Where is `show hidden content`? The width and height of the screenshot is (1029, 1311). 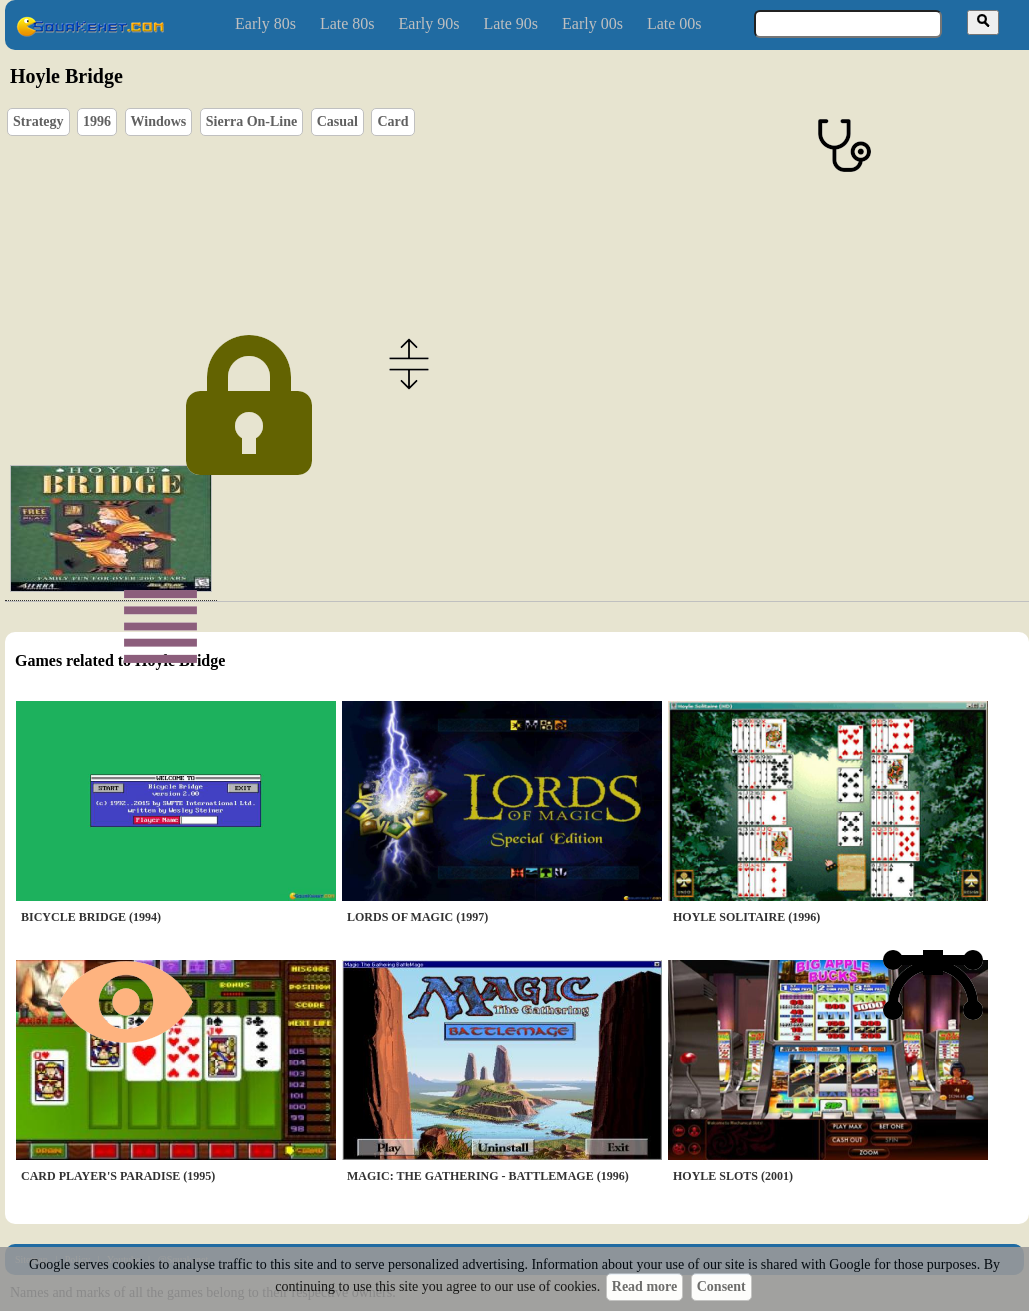
show hidden content is located at coordinates (126, 1002).